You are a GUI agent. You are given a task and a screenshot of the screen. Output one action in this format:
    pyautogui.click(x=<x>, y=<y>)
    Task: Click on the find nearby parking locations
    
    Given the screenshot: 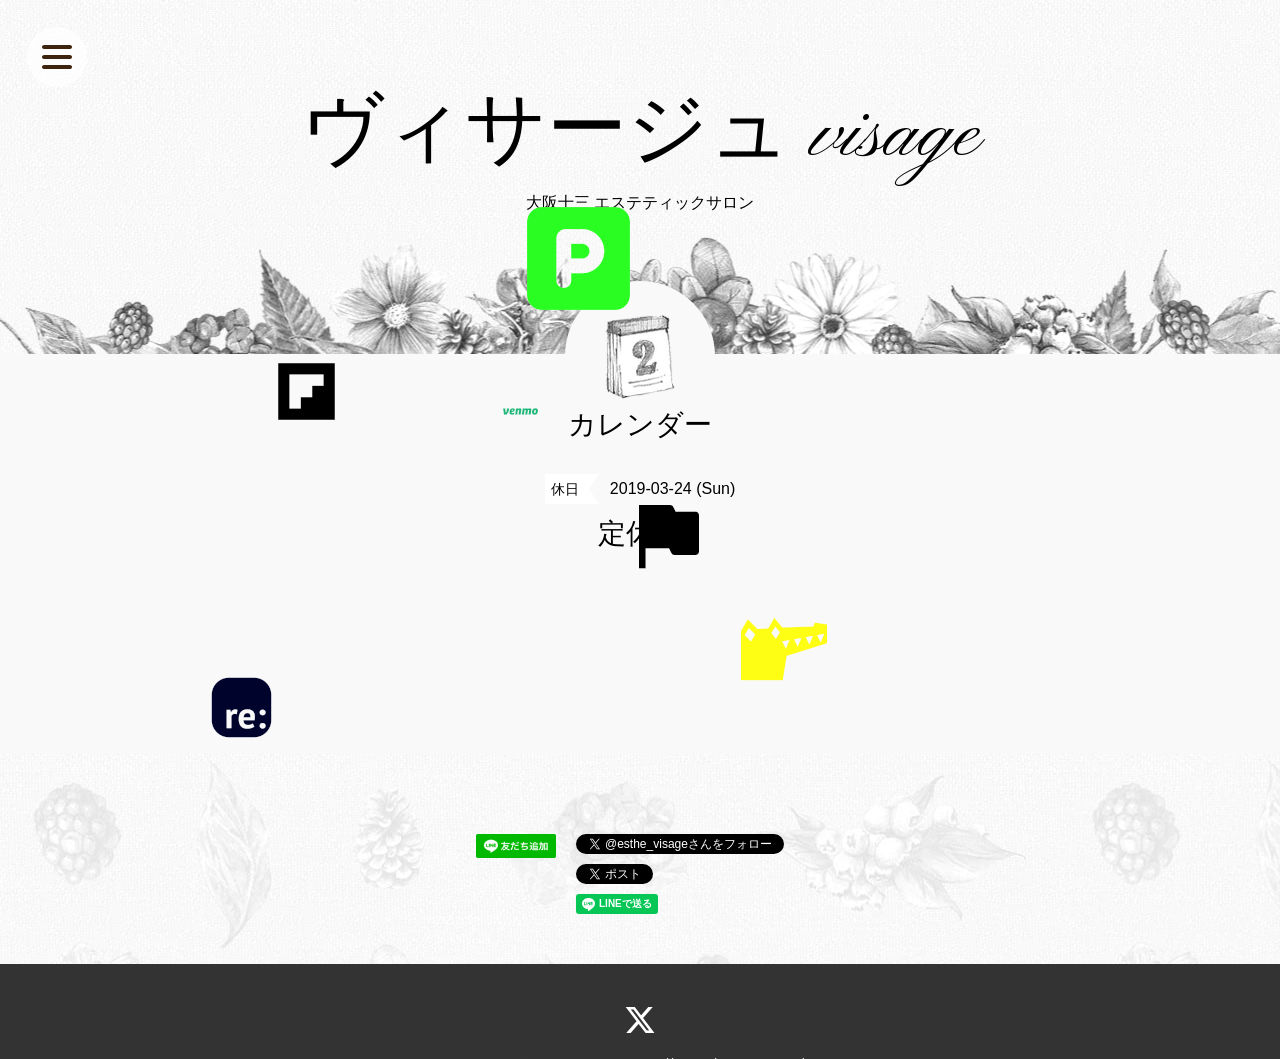 What is the action you would take?
    pyautogui.click(x=578, y=258)
    